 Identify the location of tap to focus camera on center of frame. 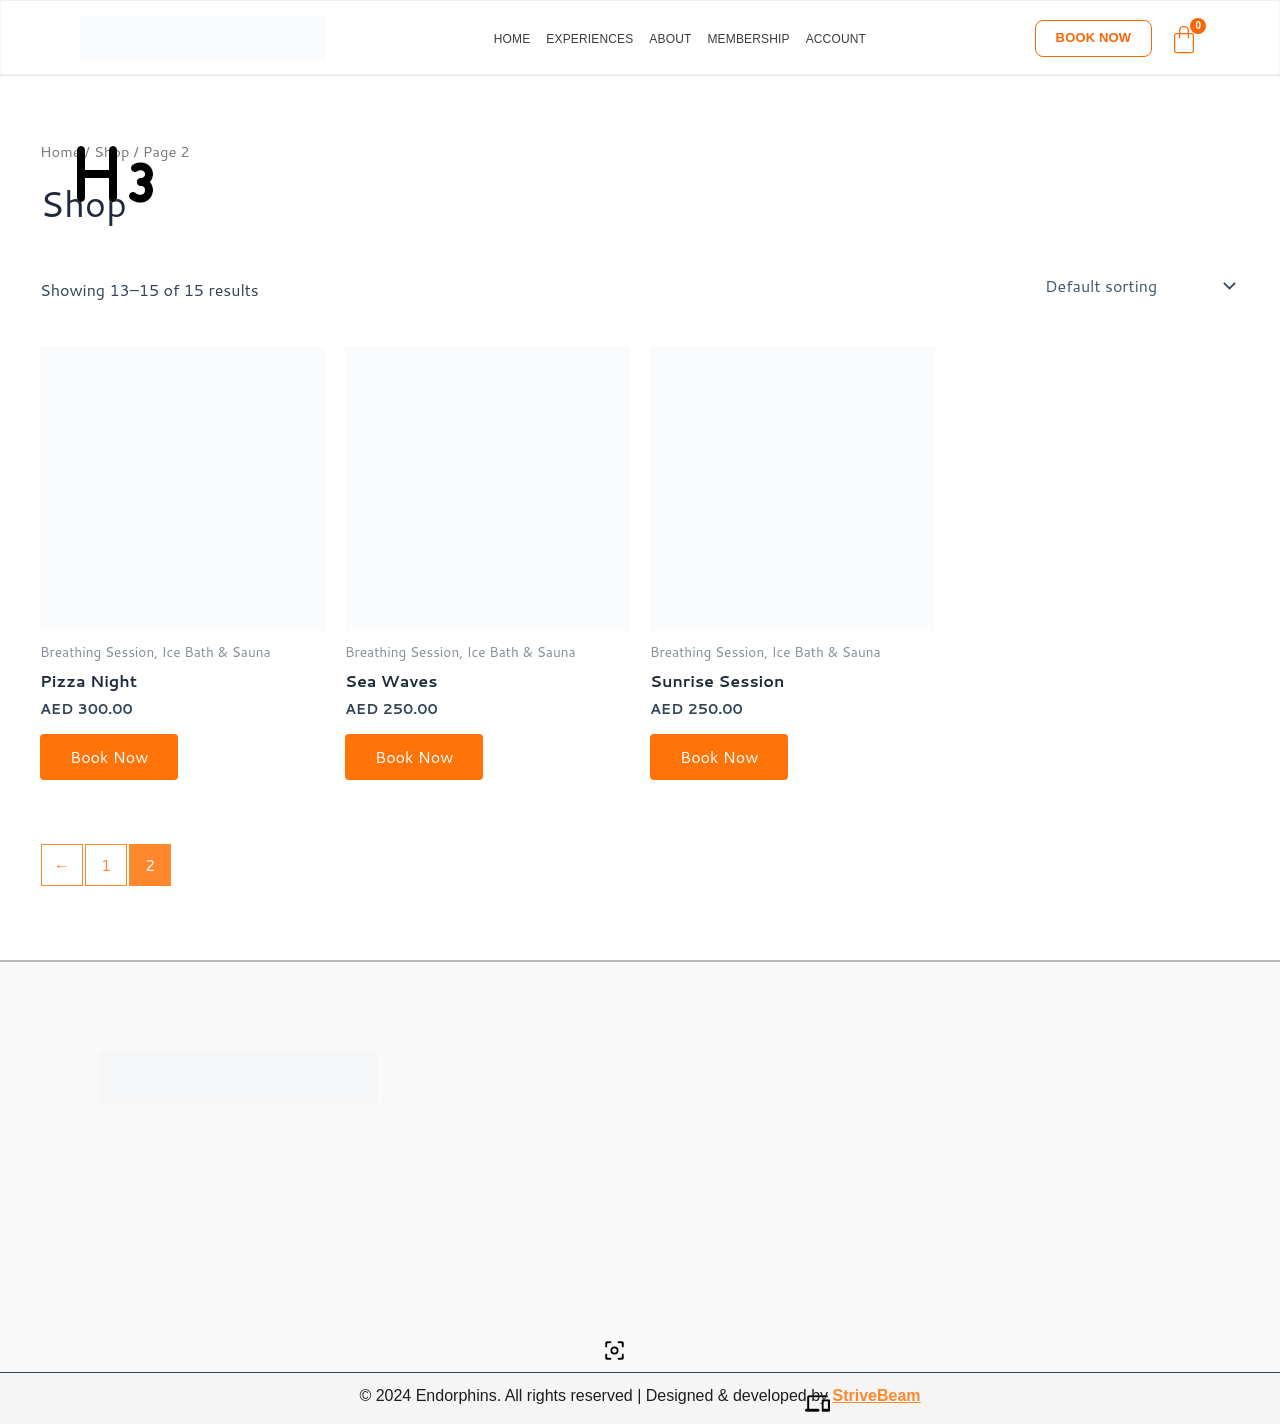
(614, 1350).